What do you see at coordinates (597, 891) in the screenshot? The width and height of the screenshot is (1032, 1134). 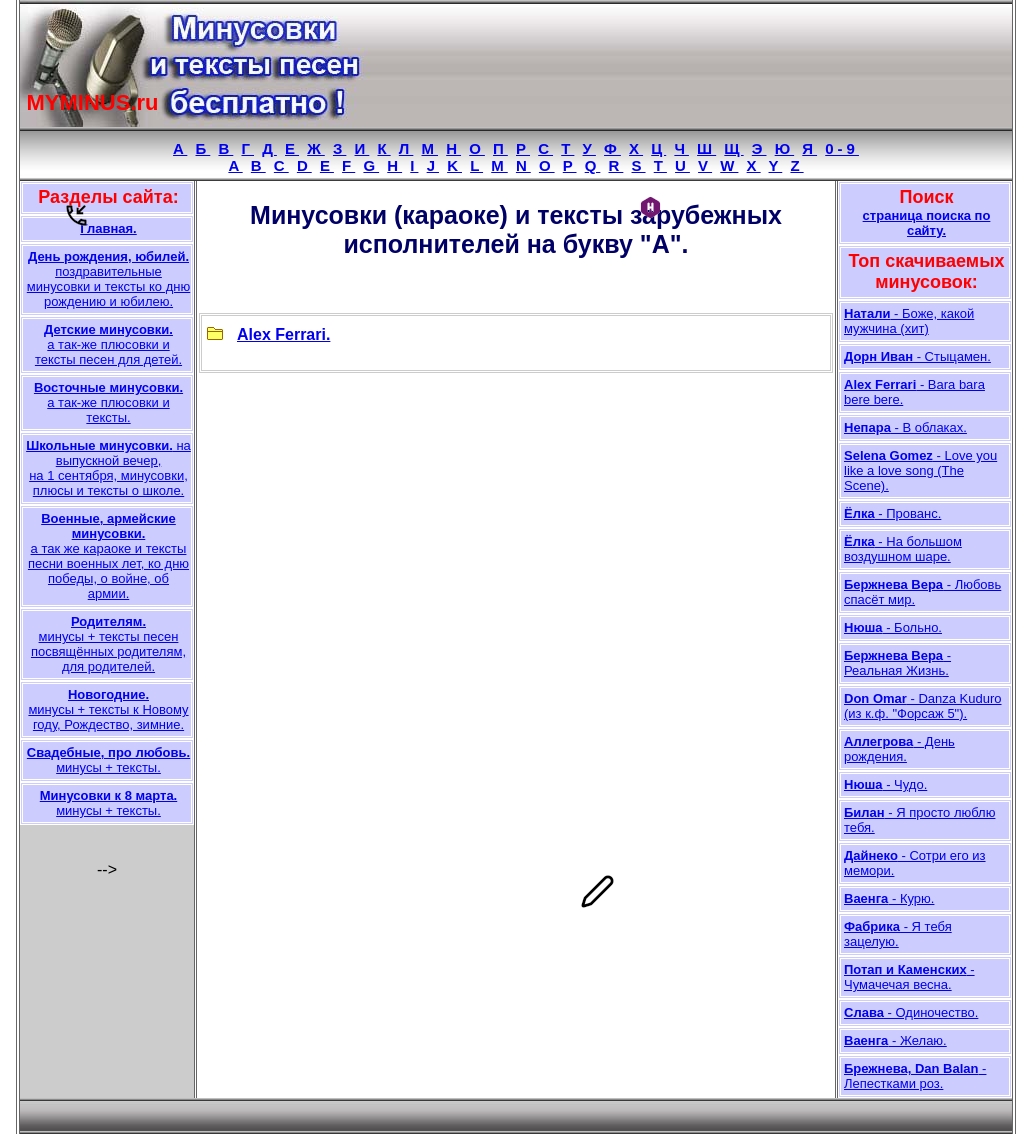 I see `edit content or text` at bounding box center [597, 891].